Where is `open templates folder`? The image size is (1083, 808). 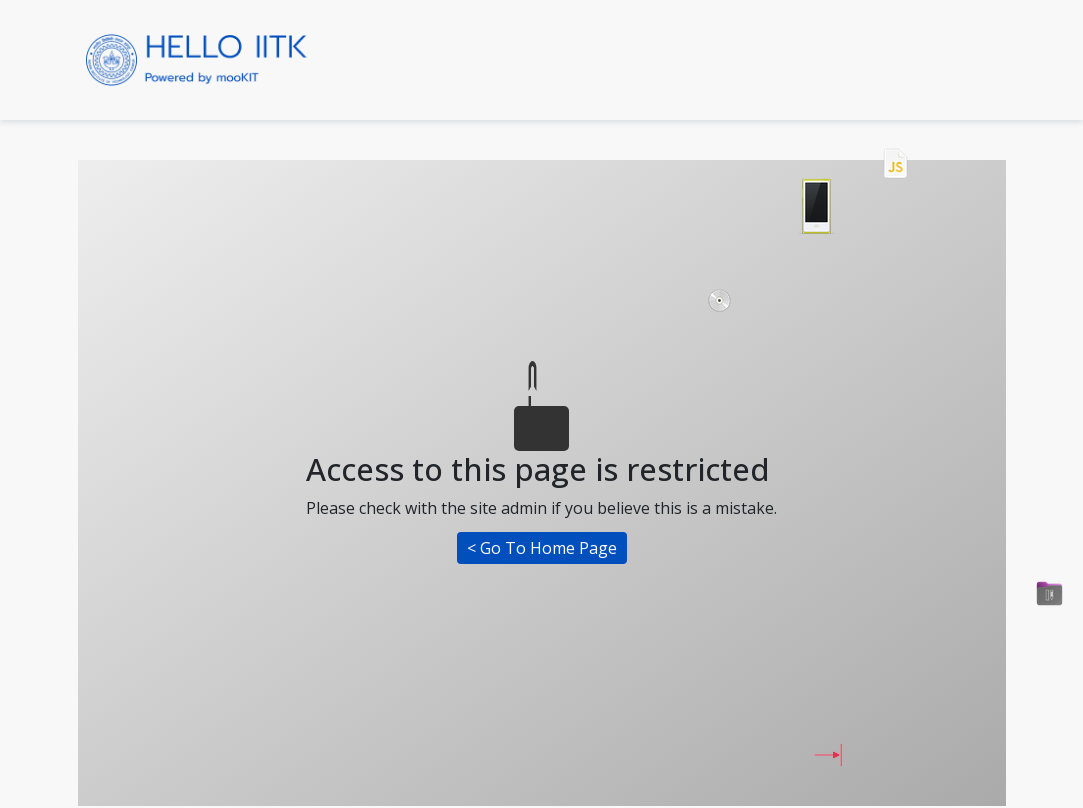 open templates folder is located at coordinates (1049, 593).